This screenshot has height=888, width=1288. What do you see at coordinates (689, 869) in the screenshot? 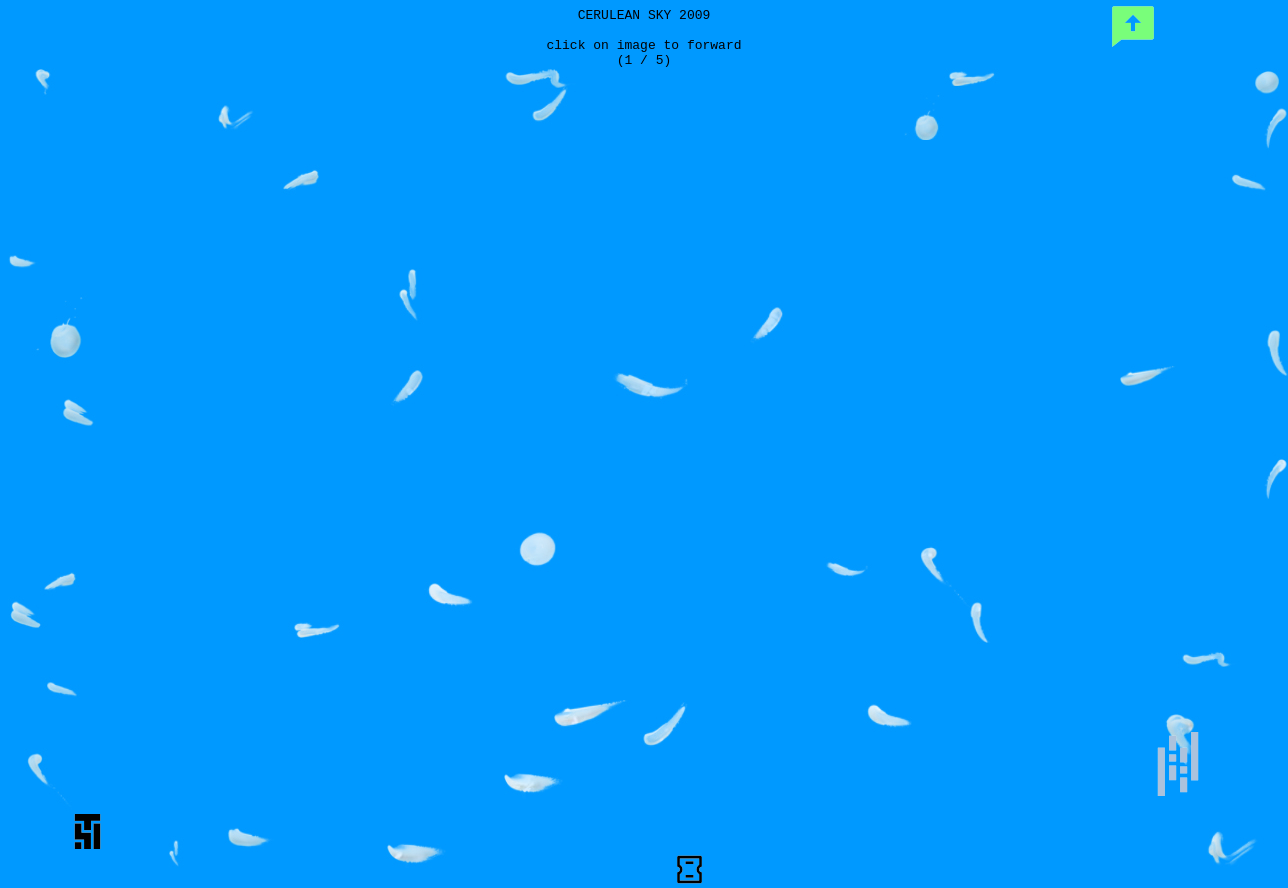
I see `view available coupons or discounts` at bounding box center [689, 869].